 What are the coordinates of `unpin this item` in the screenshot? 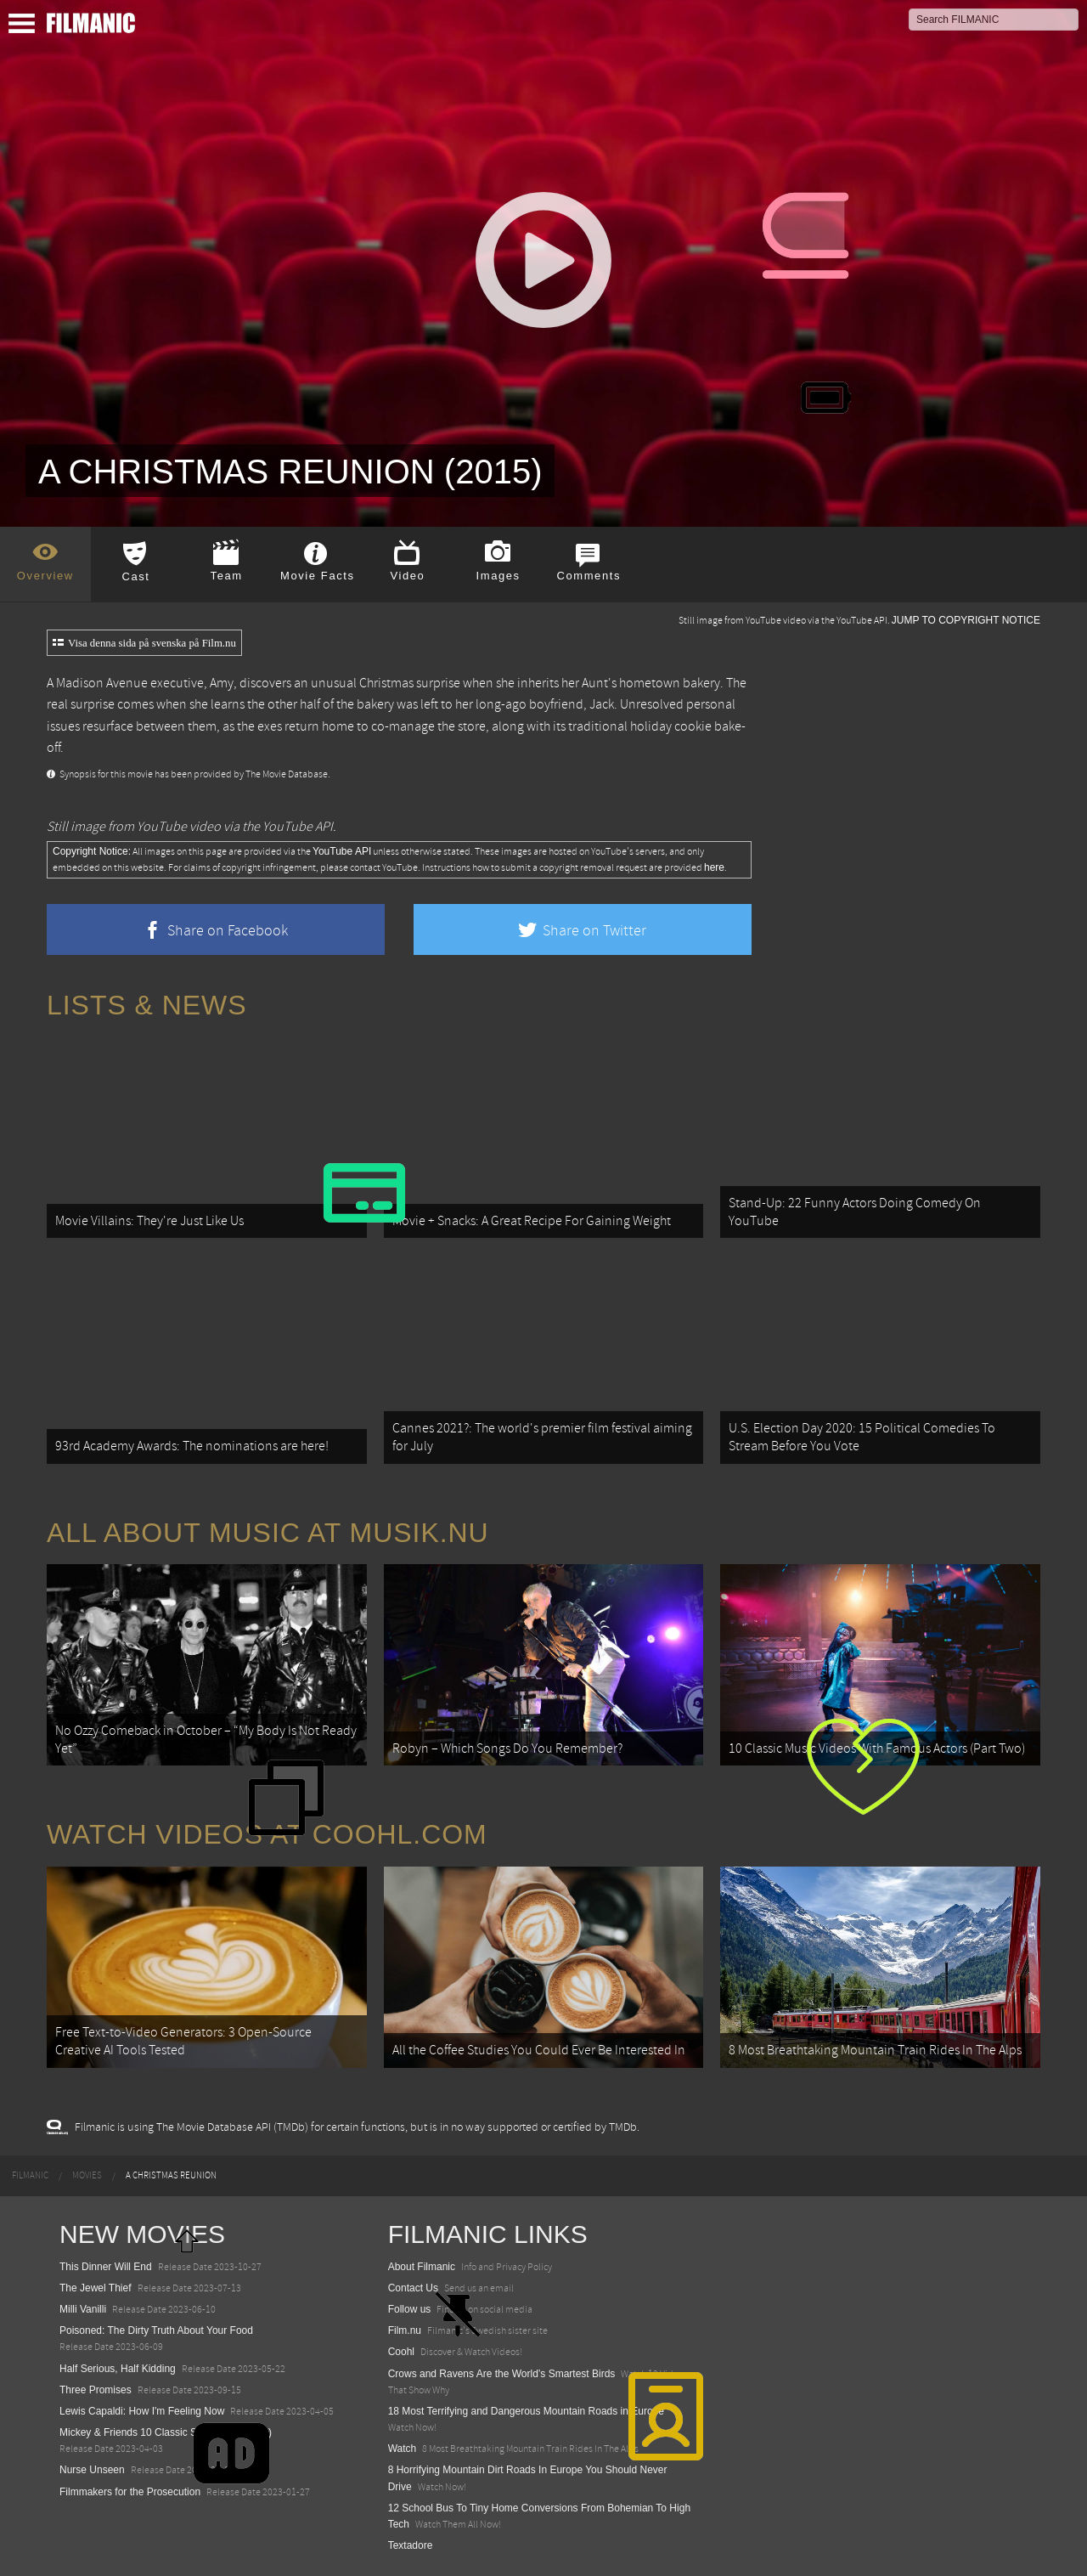 It's located at (458, 2314).